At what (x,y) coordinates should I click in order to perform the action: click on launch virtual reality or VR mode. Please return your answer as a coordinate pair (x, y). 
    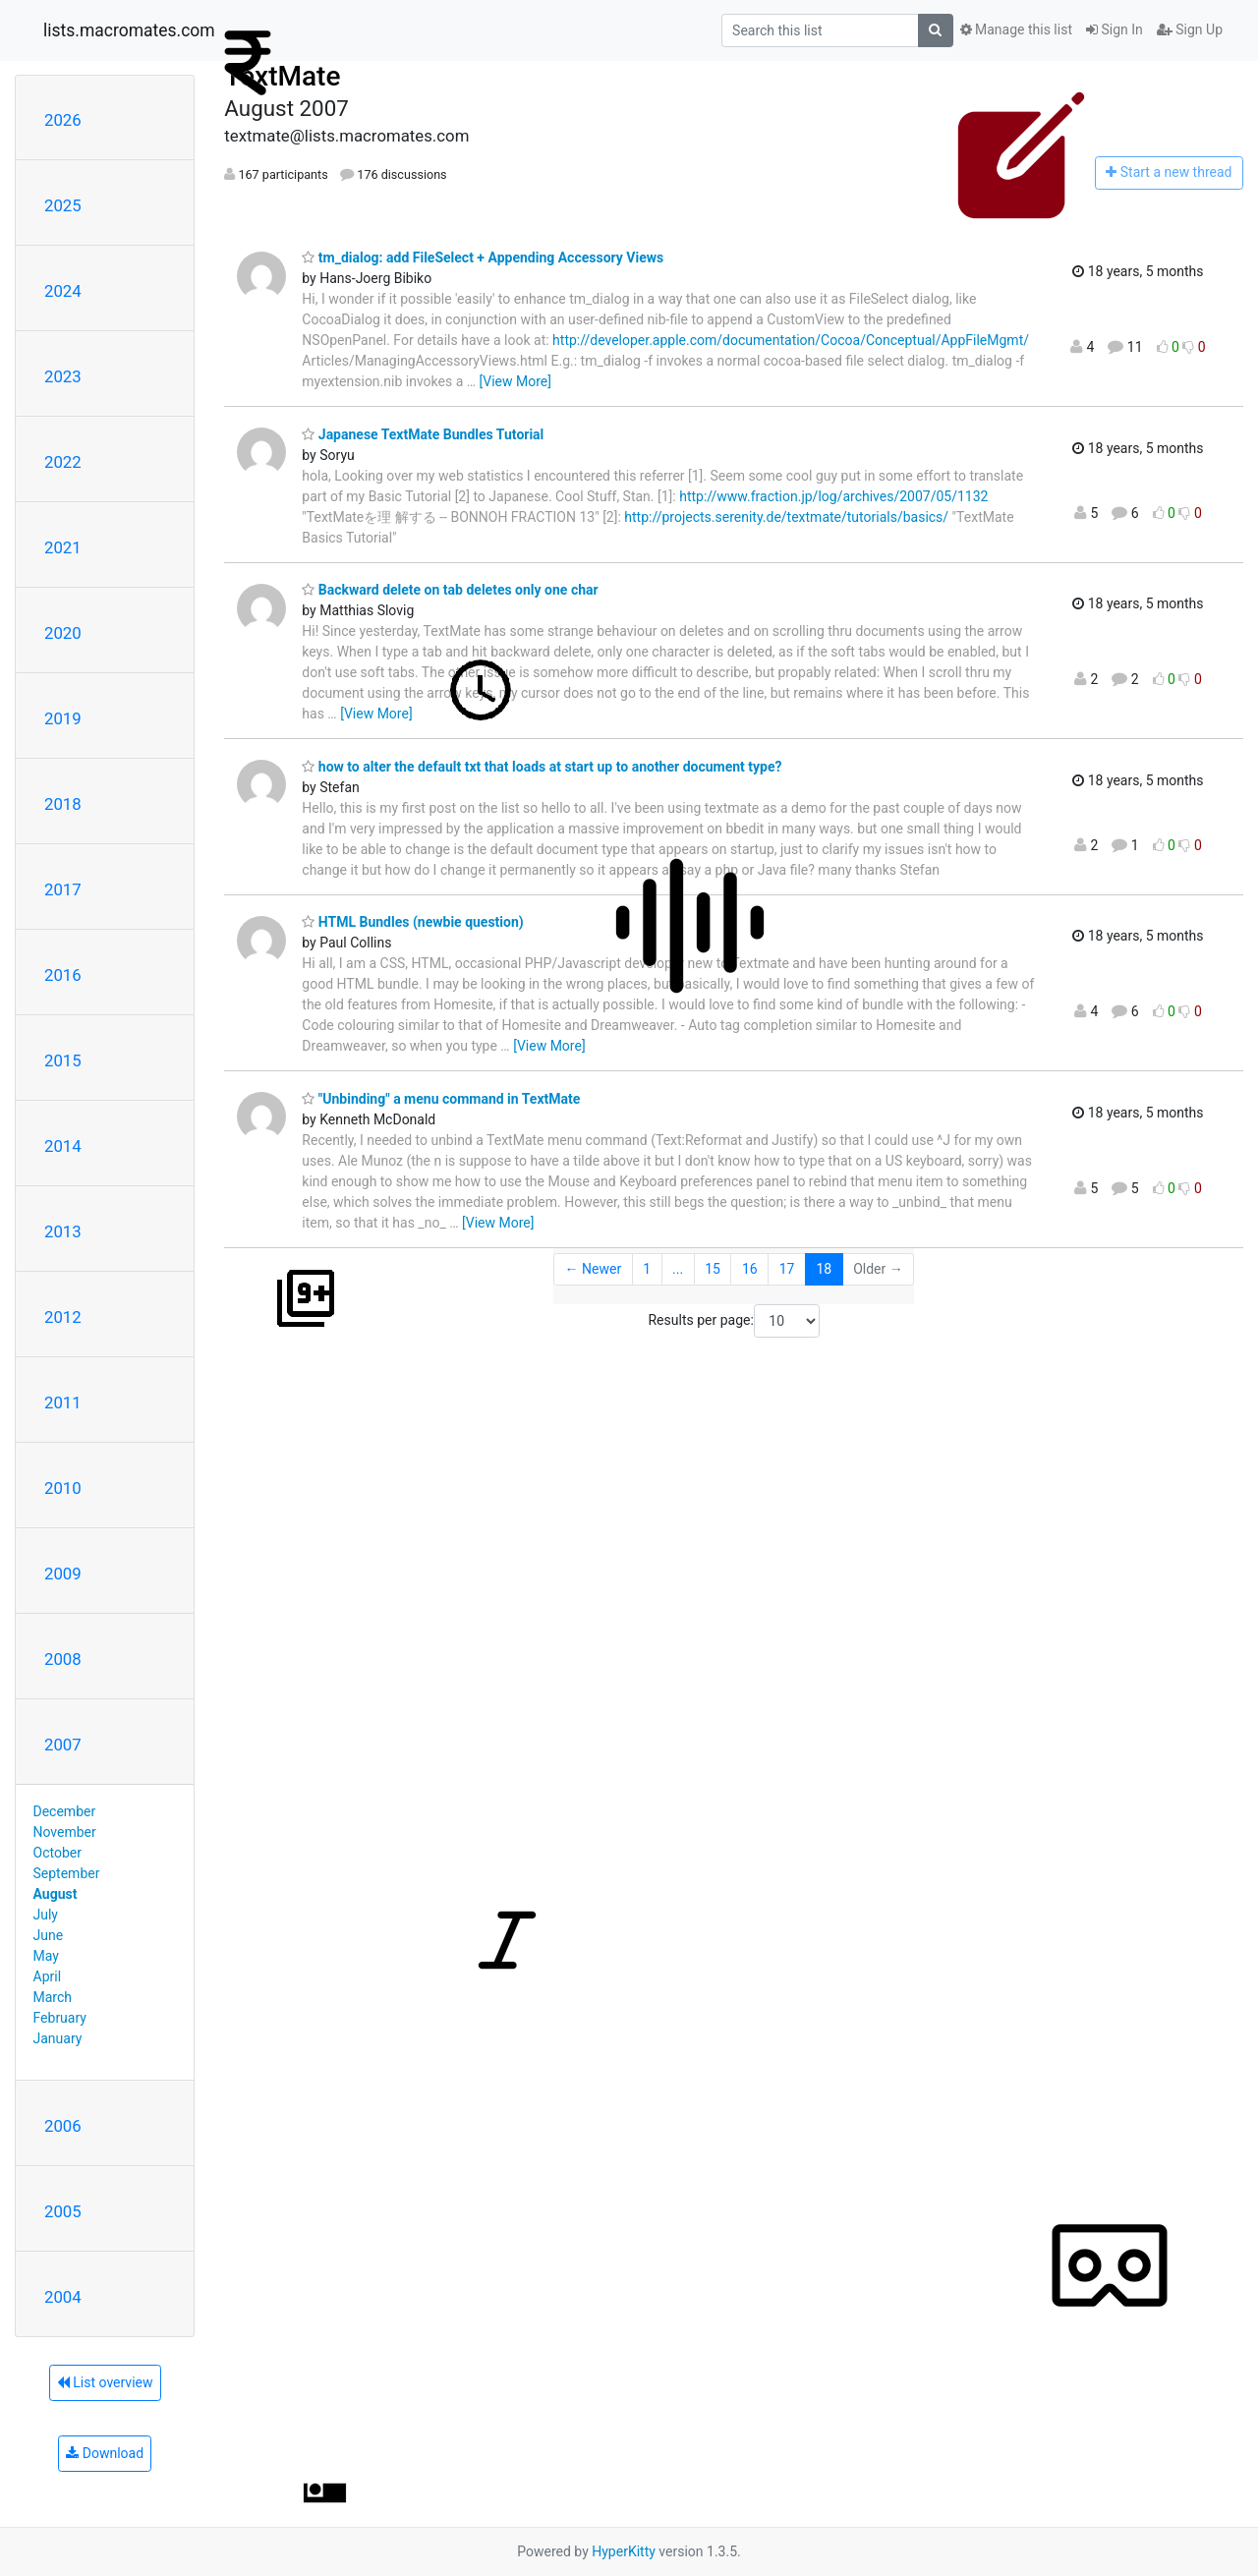
    Looking at the image, I should click on (1110, 2265).